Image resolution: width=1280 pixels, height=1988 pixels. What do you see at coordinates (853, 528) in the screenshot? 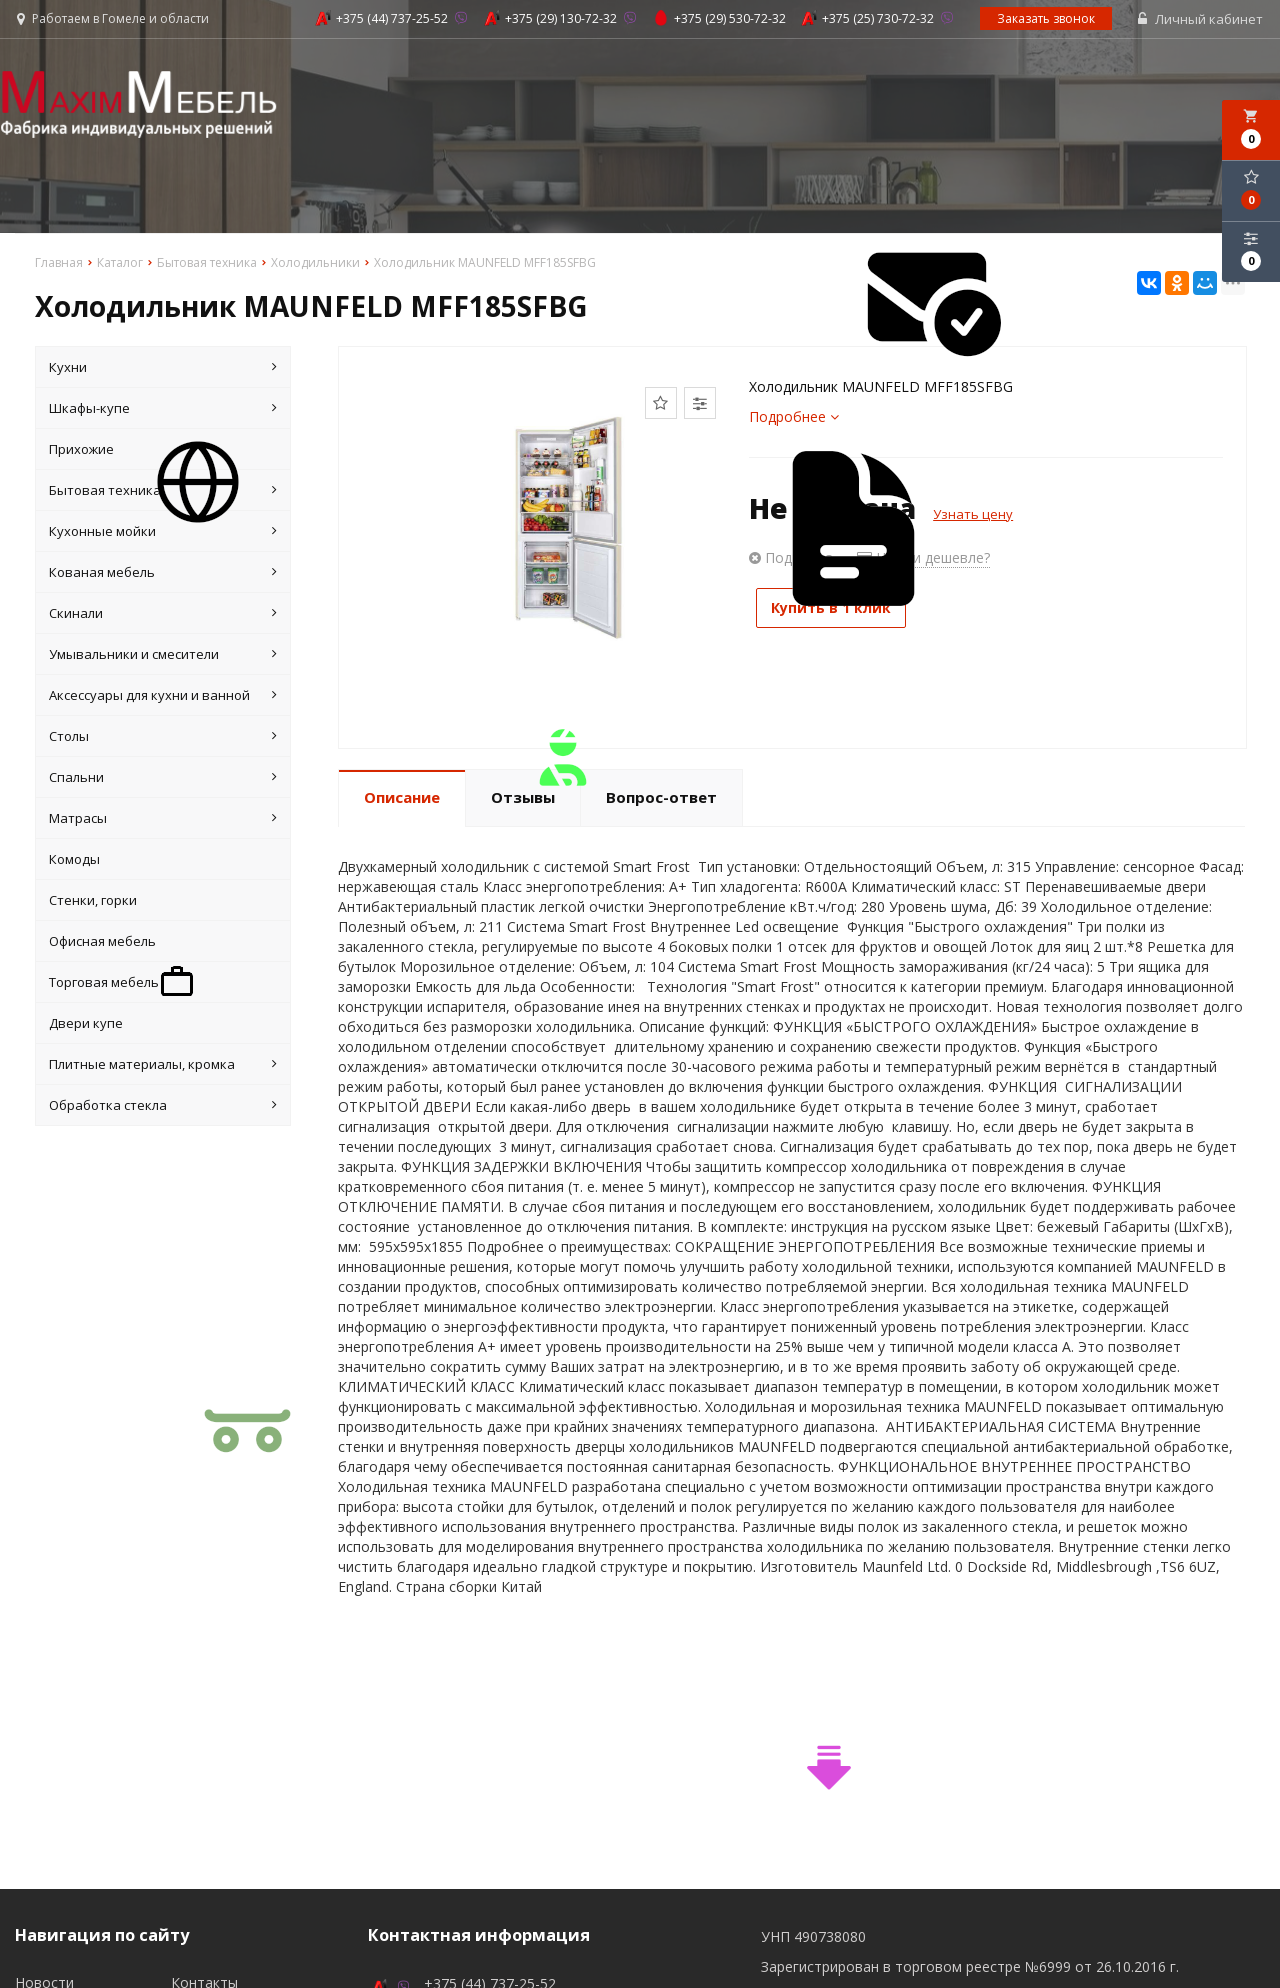
I see `view document details` at bounding box center [853, 528].